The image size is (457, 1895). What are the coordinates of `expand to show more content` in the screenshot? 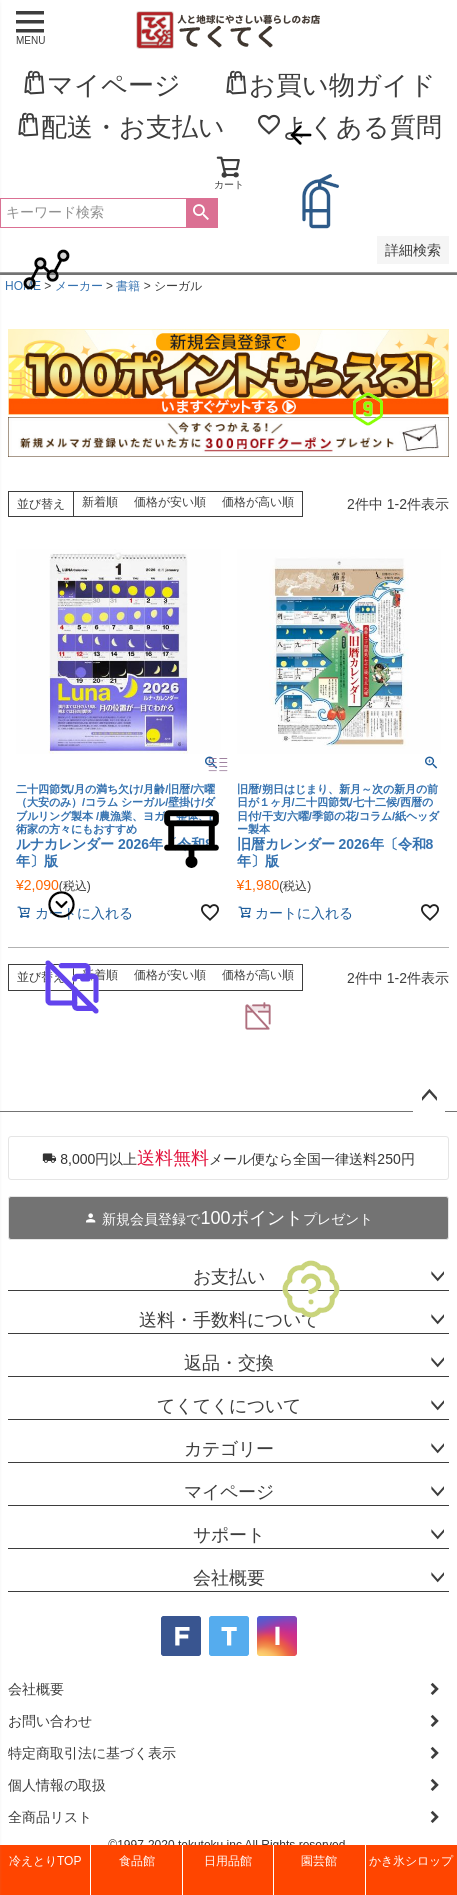 It's located at (61, 904).